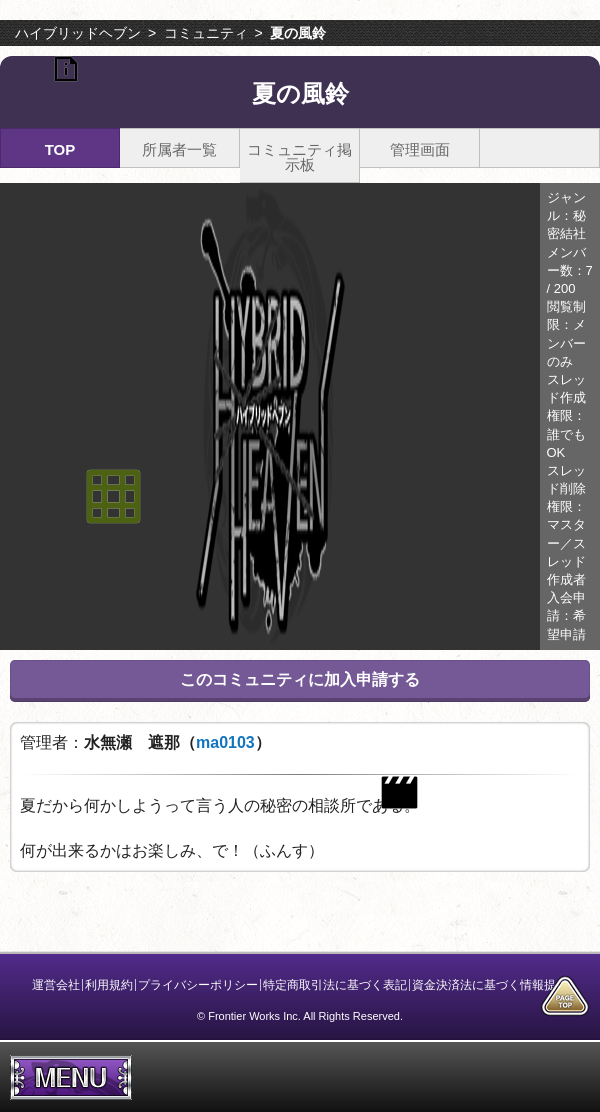 Image resolution: width=600 pixels, height=1112 pixels. What do you see at coordinates (113, 496) in the screenshot?
I see `switch to grid view layout` at bounding box center [113, 496].